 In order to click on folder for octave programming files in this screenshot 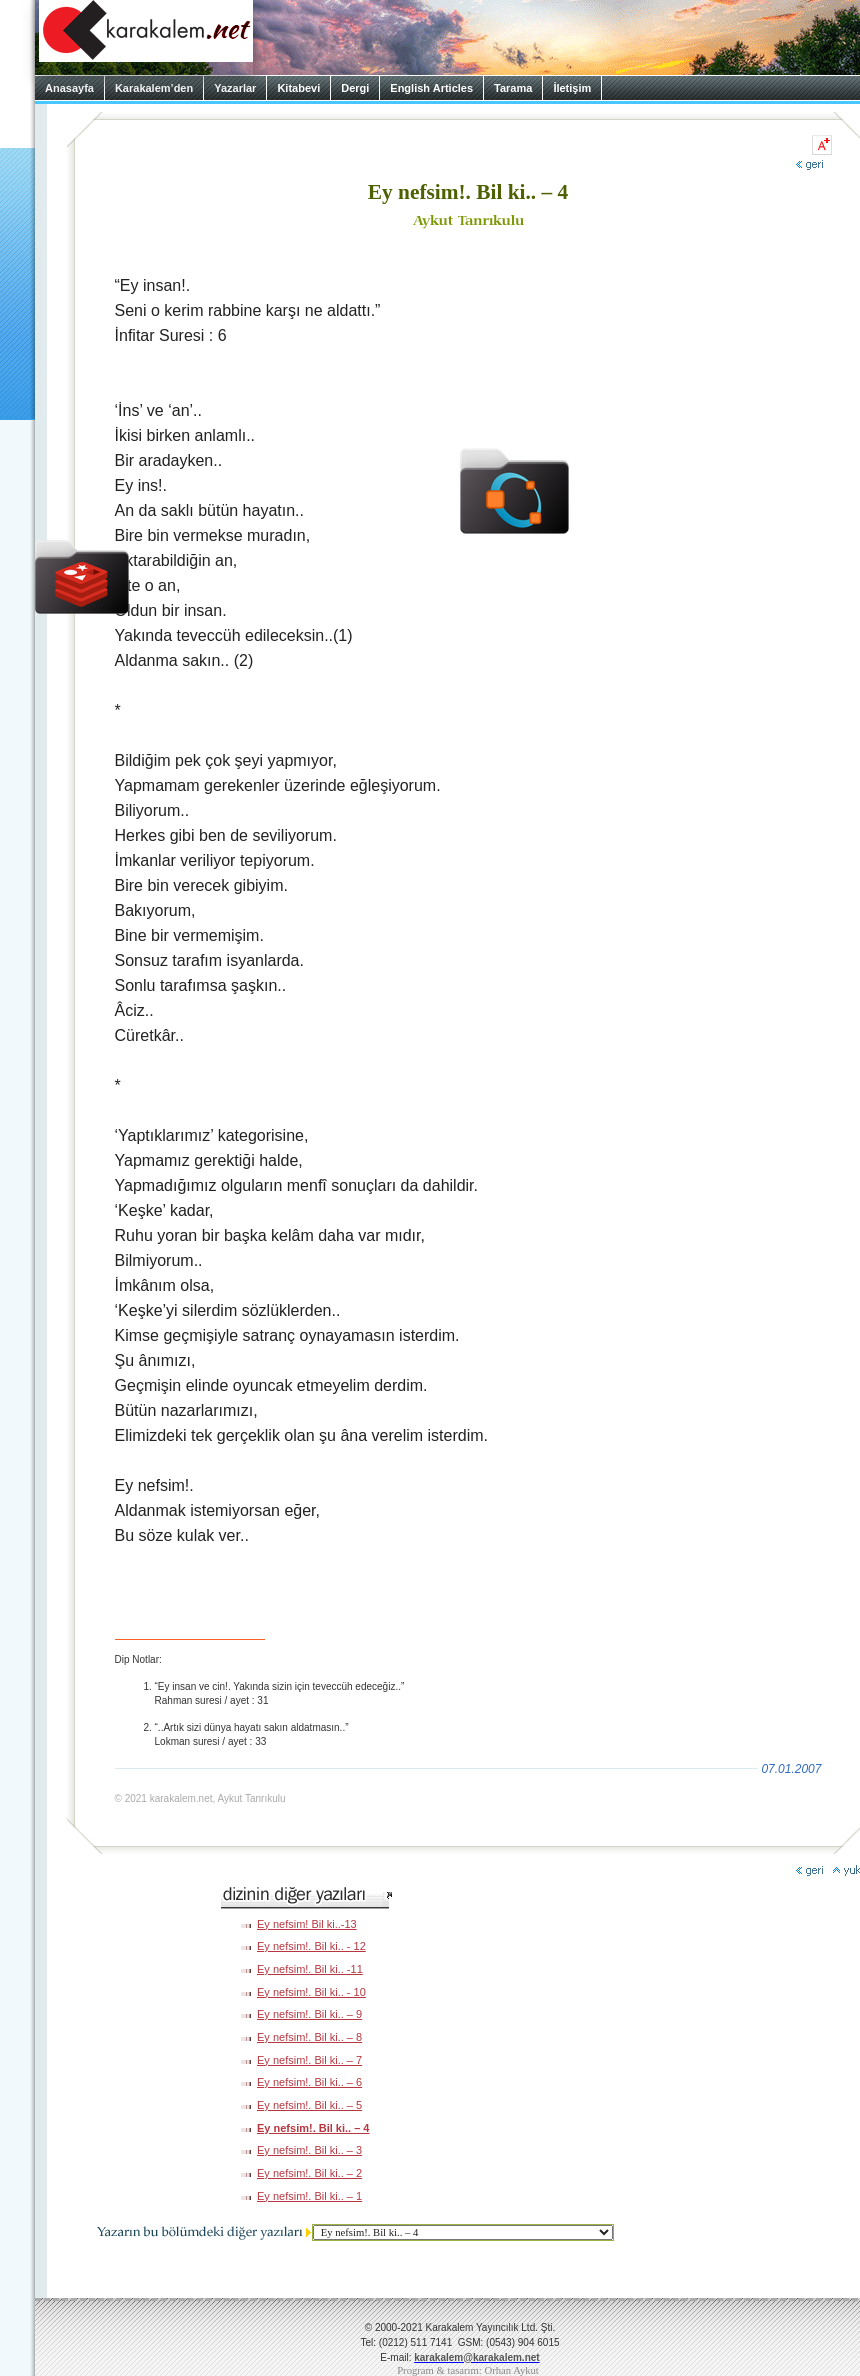, I will do `click(514, 494)`.